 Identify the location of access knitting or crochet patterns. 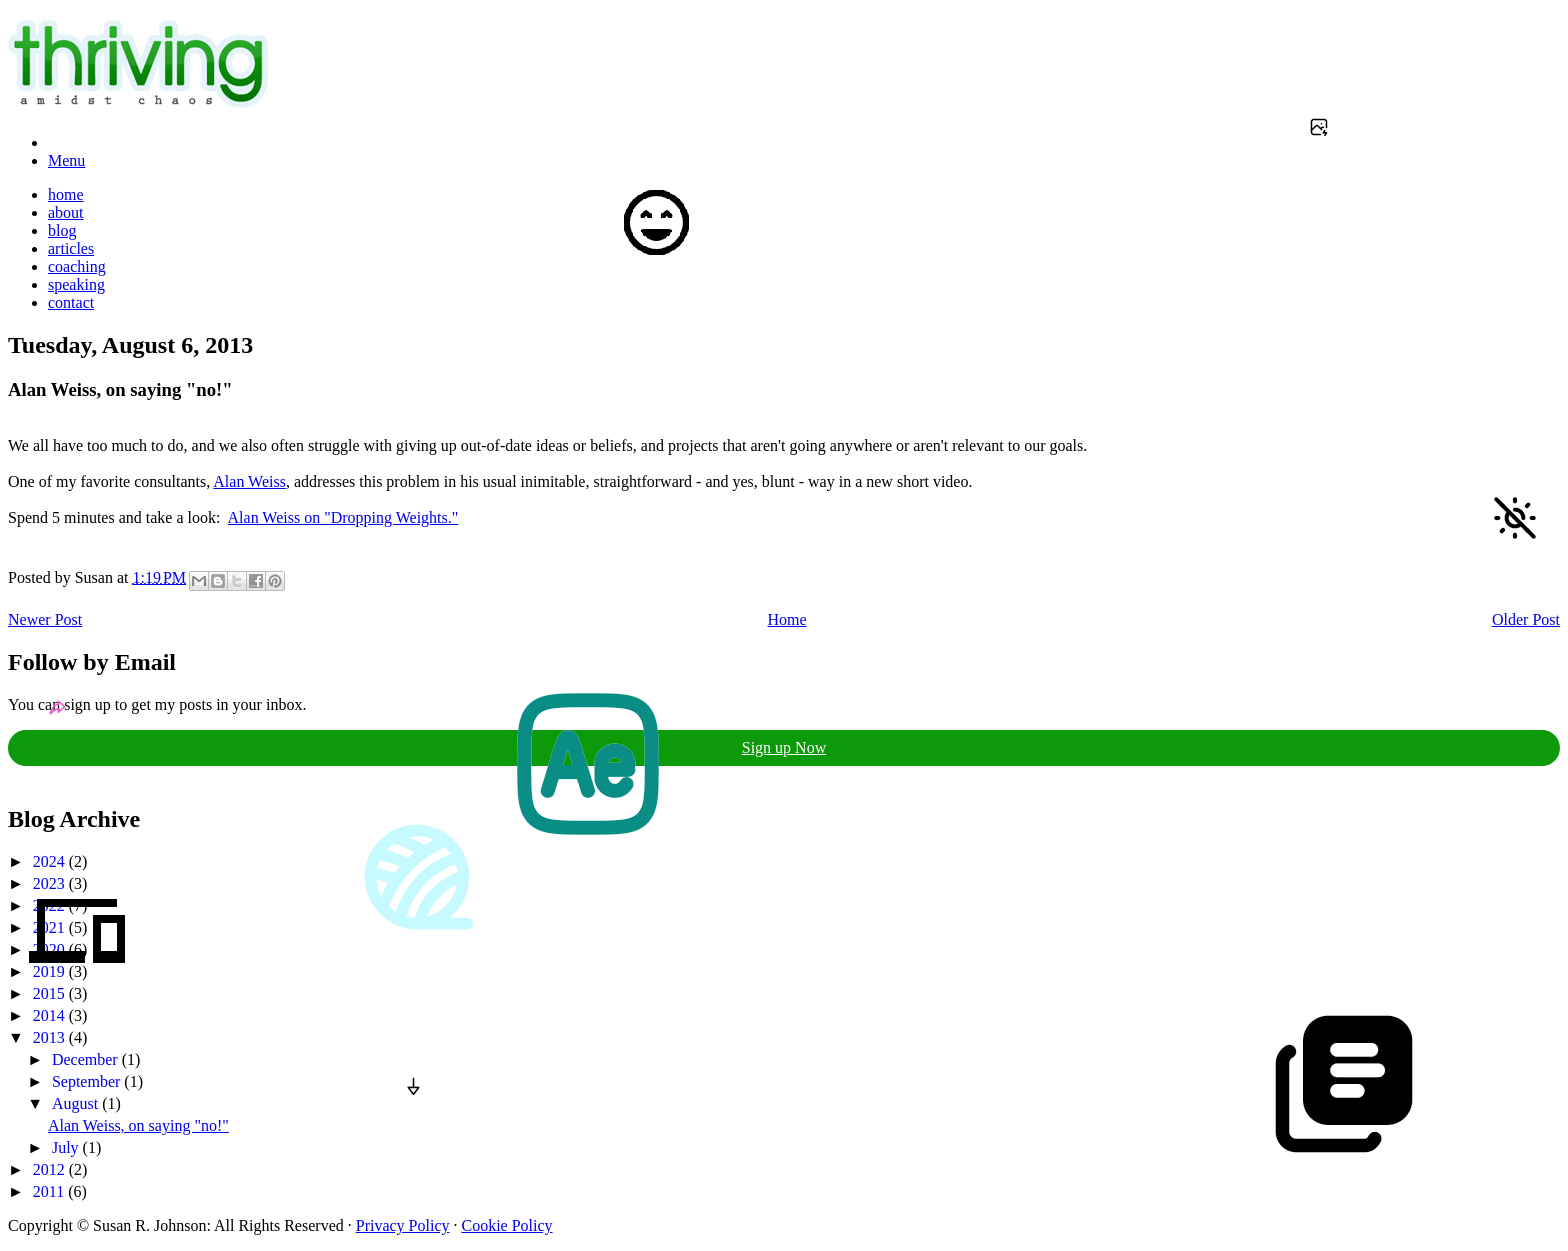
(417, 877).